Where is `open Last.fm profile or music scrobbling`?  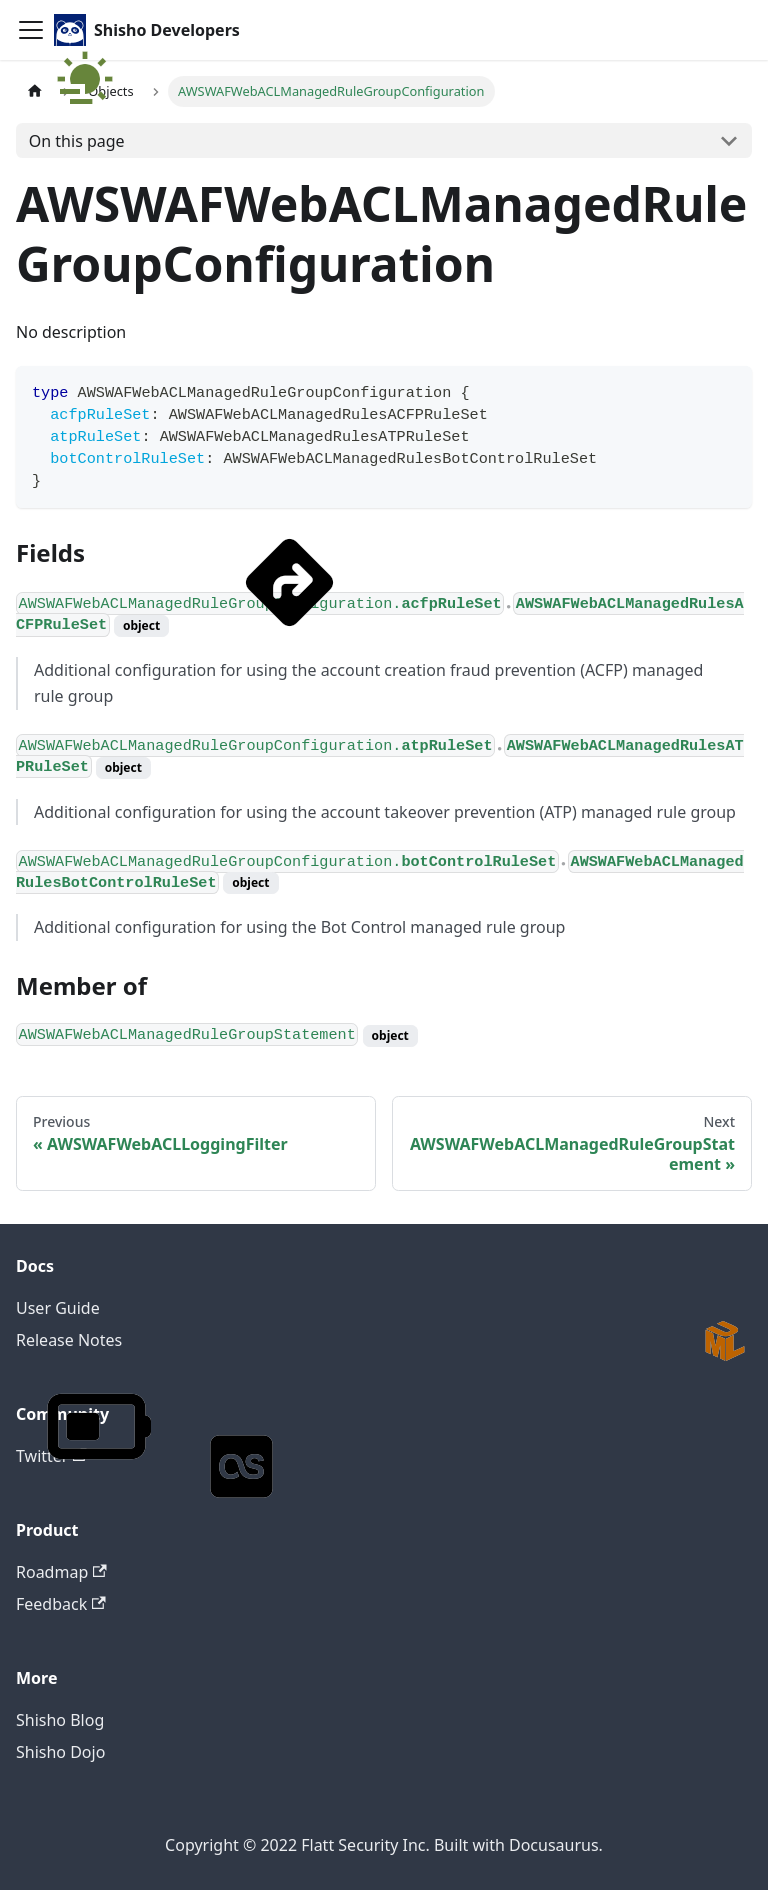
open Last.fm profile or music scrobbling is located at coordinates (241, 1466).